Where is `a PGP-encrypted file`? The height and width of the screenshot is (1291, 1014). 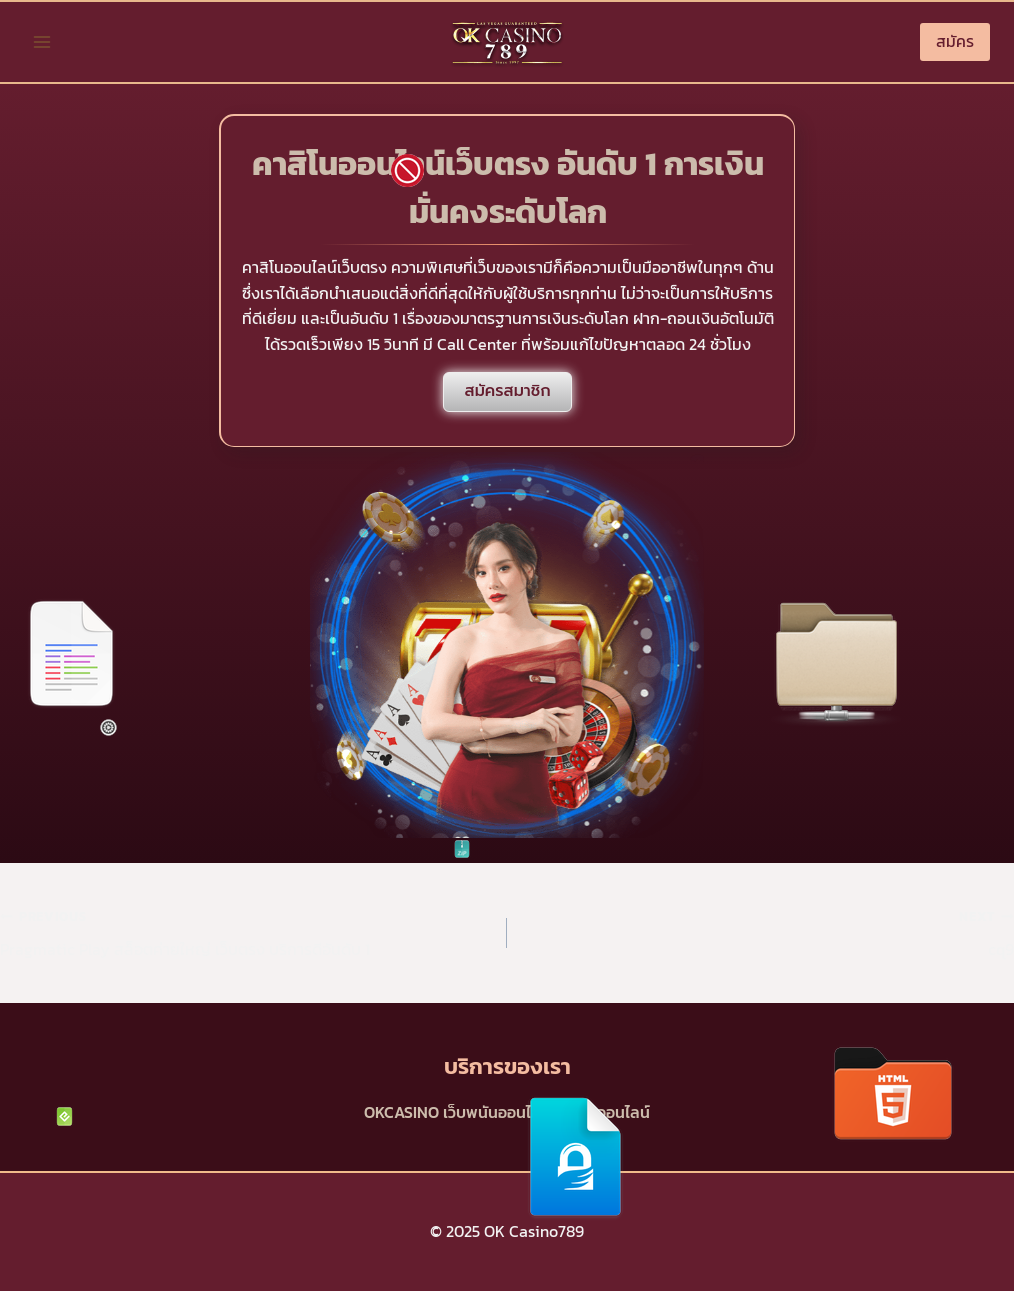
a PGP-encrypted file is located at coordinates (575, 1156).